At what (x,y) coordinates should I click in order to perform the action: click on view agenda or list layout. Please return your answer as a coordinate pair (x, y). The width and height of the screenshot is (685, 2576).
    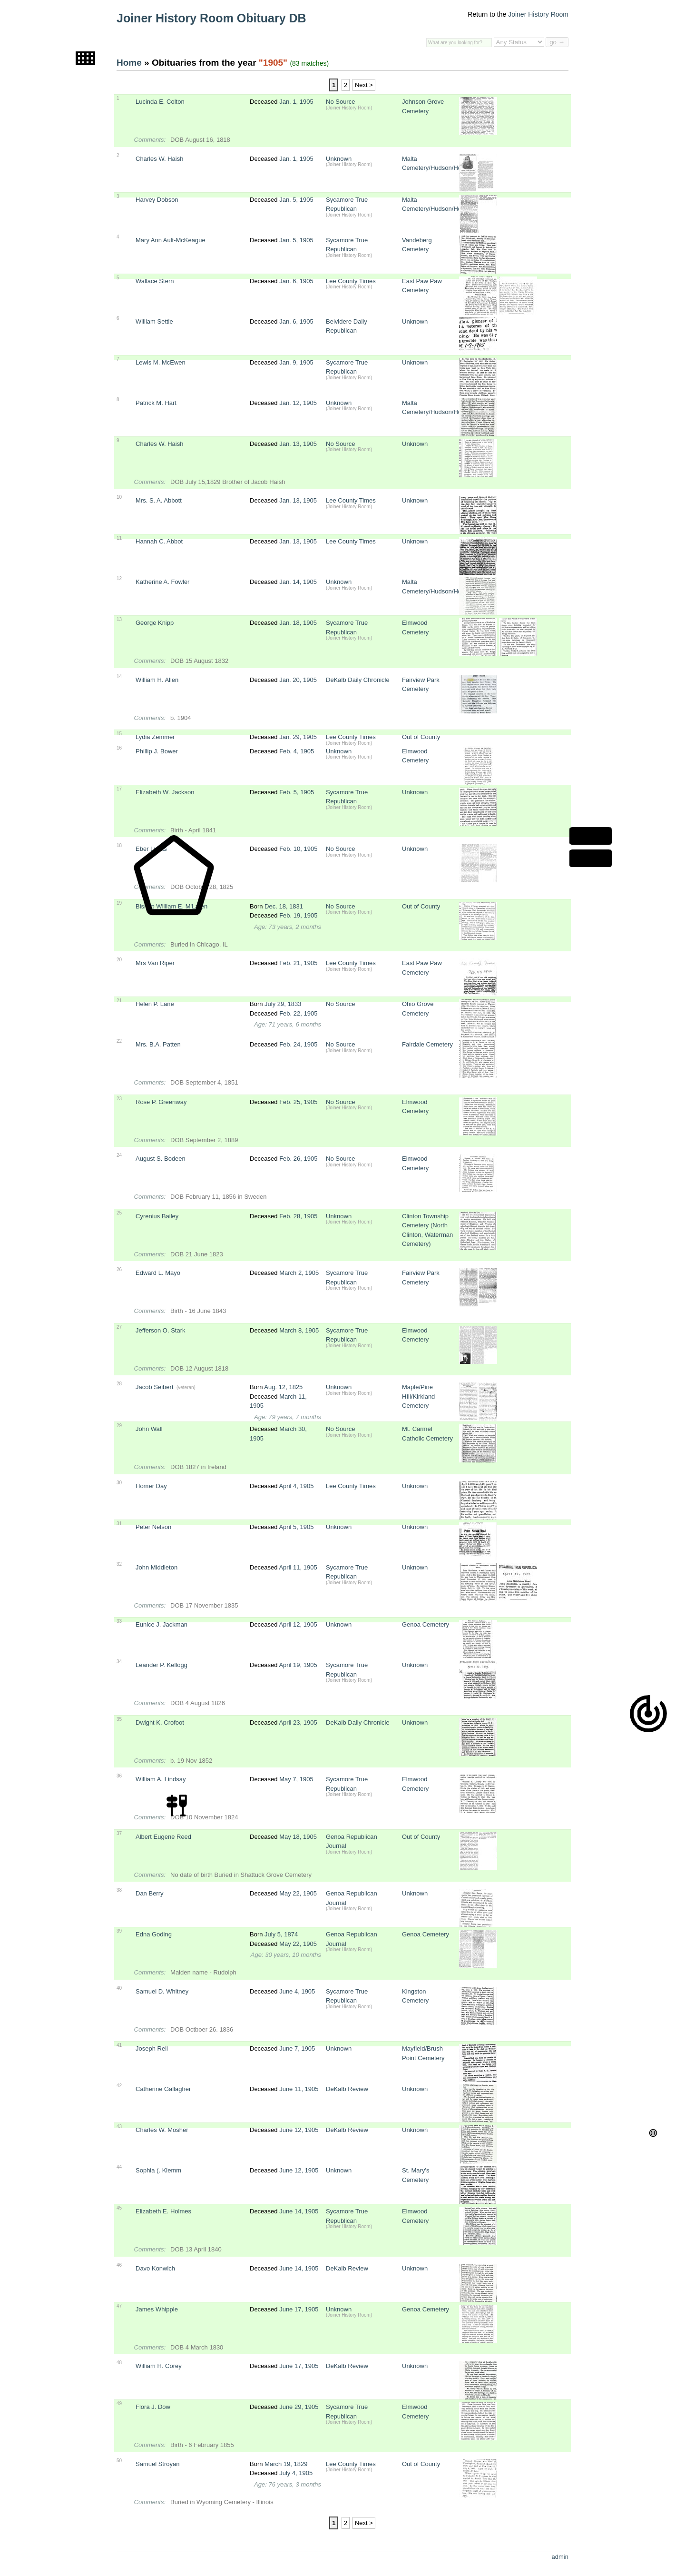
    Looking at the image, I should click on (592, 847).